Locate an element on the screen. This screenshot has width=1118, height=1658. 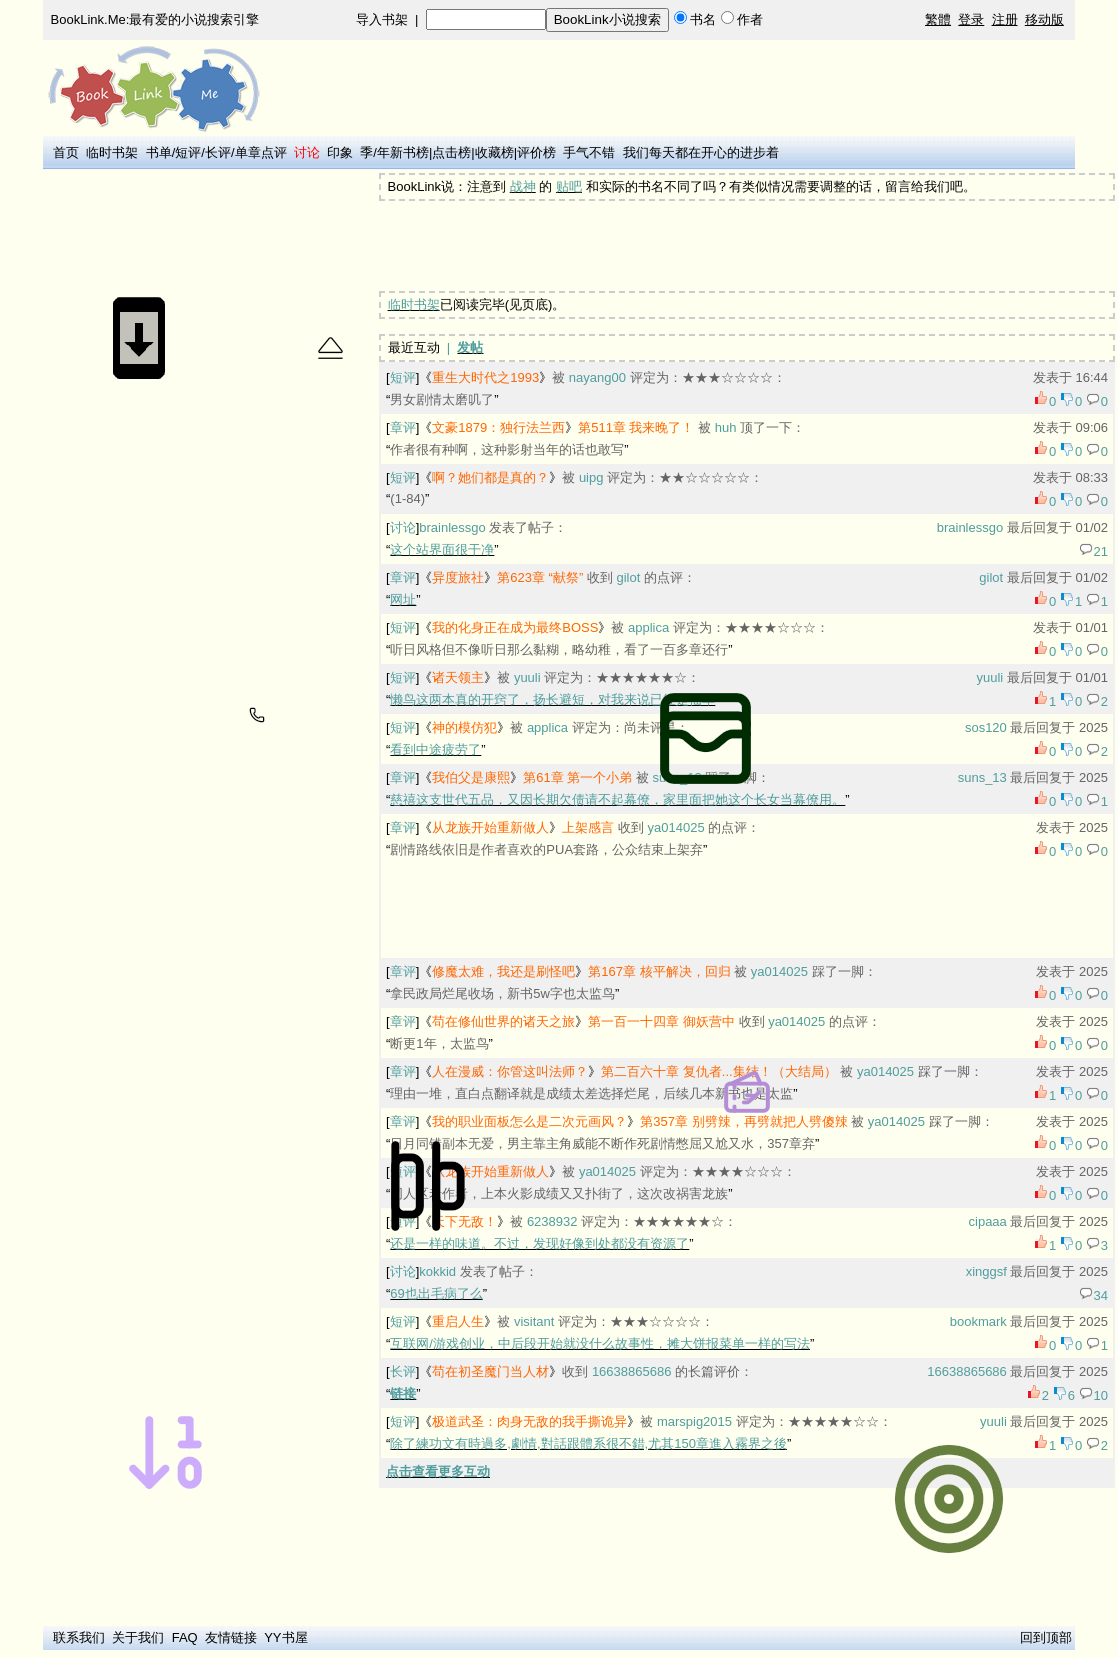
make a phone call is located at coordinates (257, 715).